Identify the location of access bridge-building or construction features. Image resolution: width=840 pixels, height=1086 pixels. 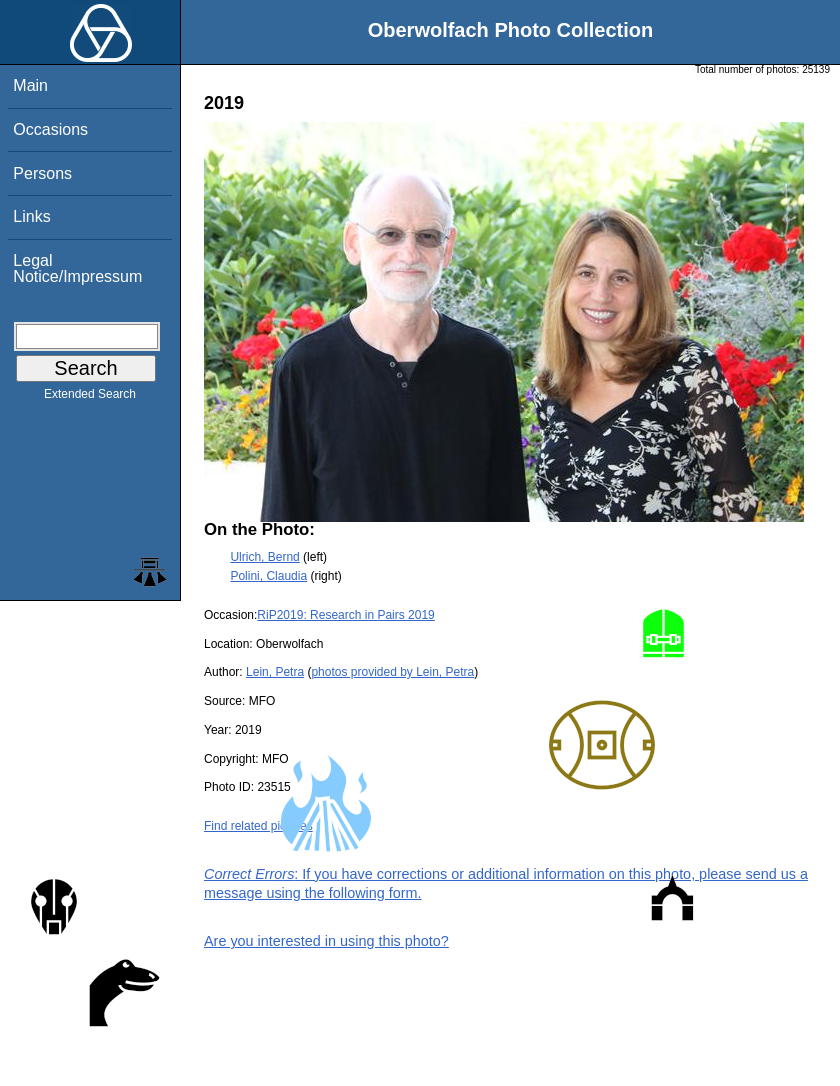
(672, 897).